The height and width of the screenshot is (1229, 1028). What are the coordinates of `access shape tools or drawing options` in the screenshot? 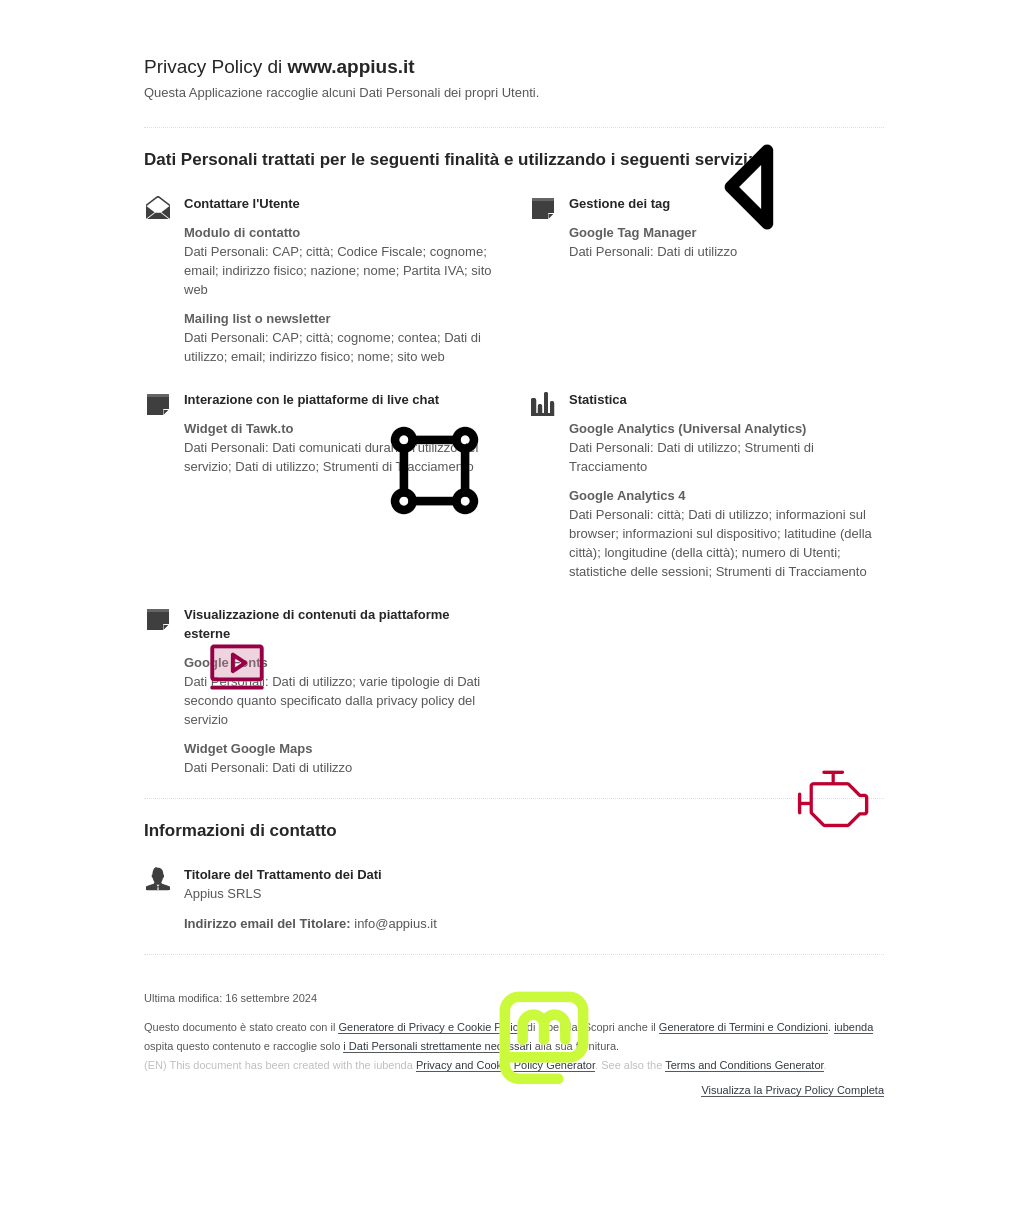 It's located at (434, 470).